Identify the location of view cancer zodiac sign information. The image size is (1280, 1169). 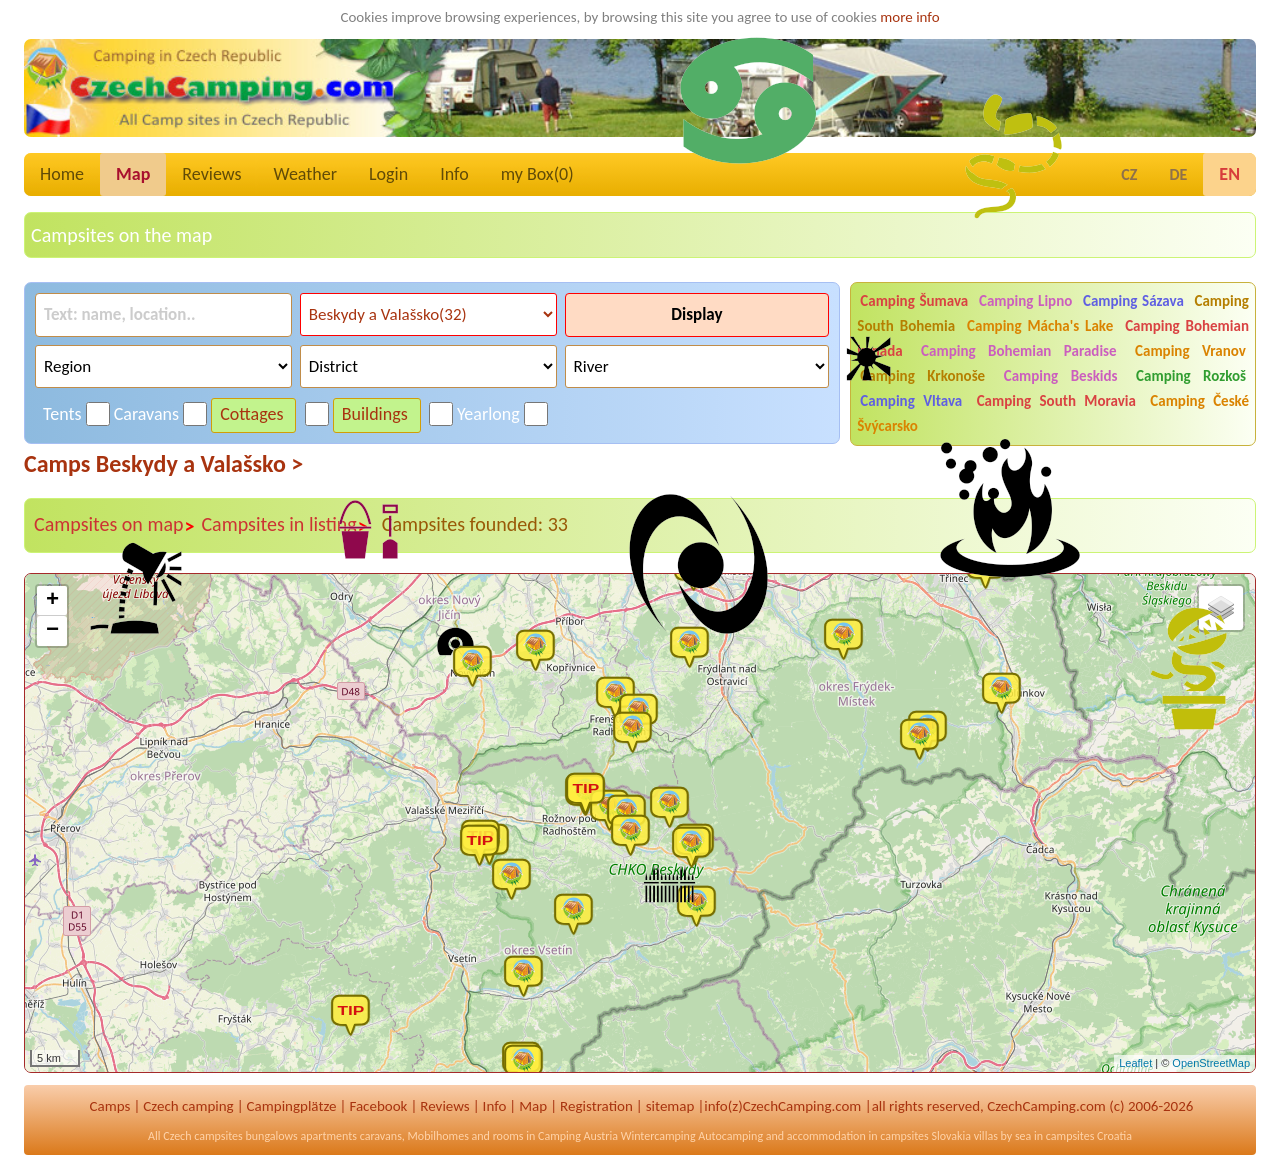
(748, 101).